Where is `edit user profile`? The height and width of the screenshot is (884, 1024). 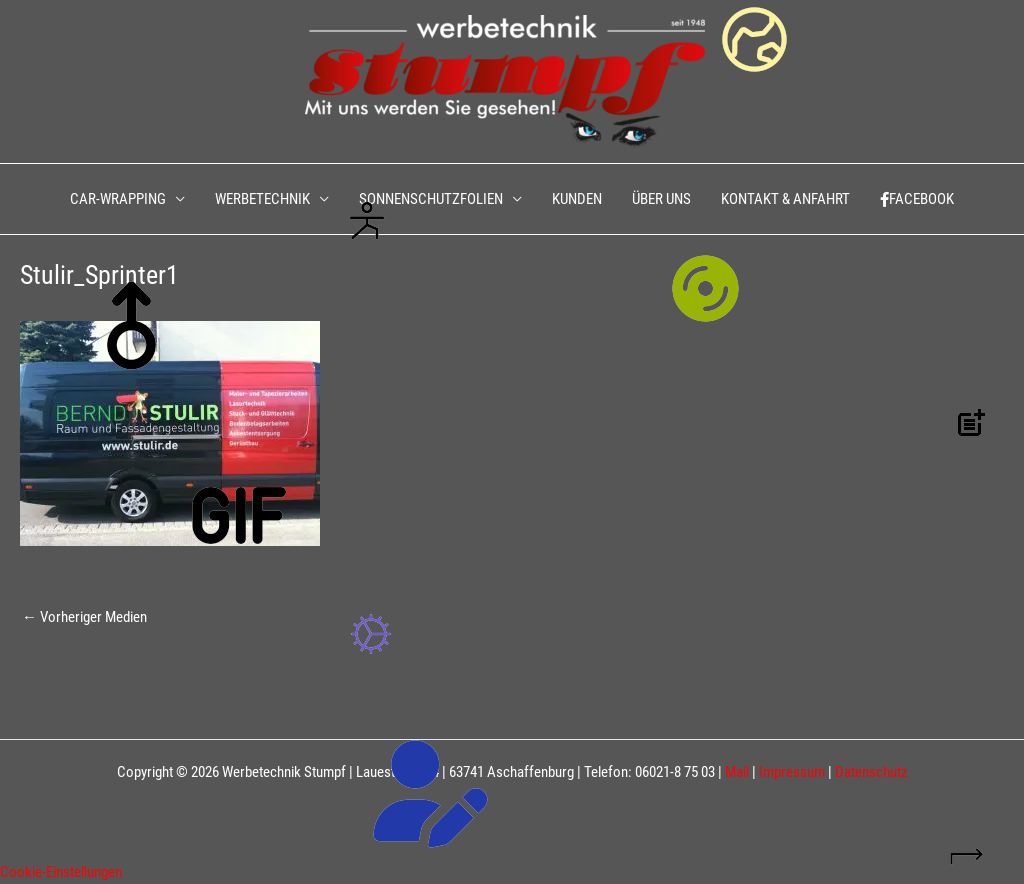 edit user profile is located at coordinates (428, 790).